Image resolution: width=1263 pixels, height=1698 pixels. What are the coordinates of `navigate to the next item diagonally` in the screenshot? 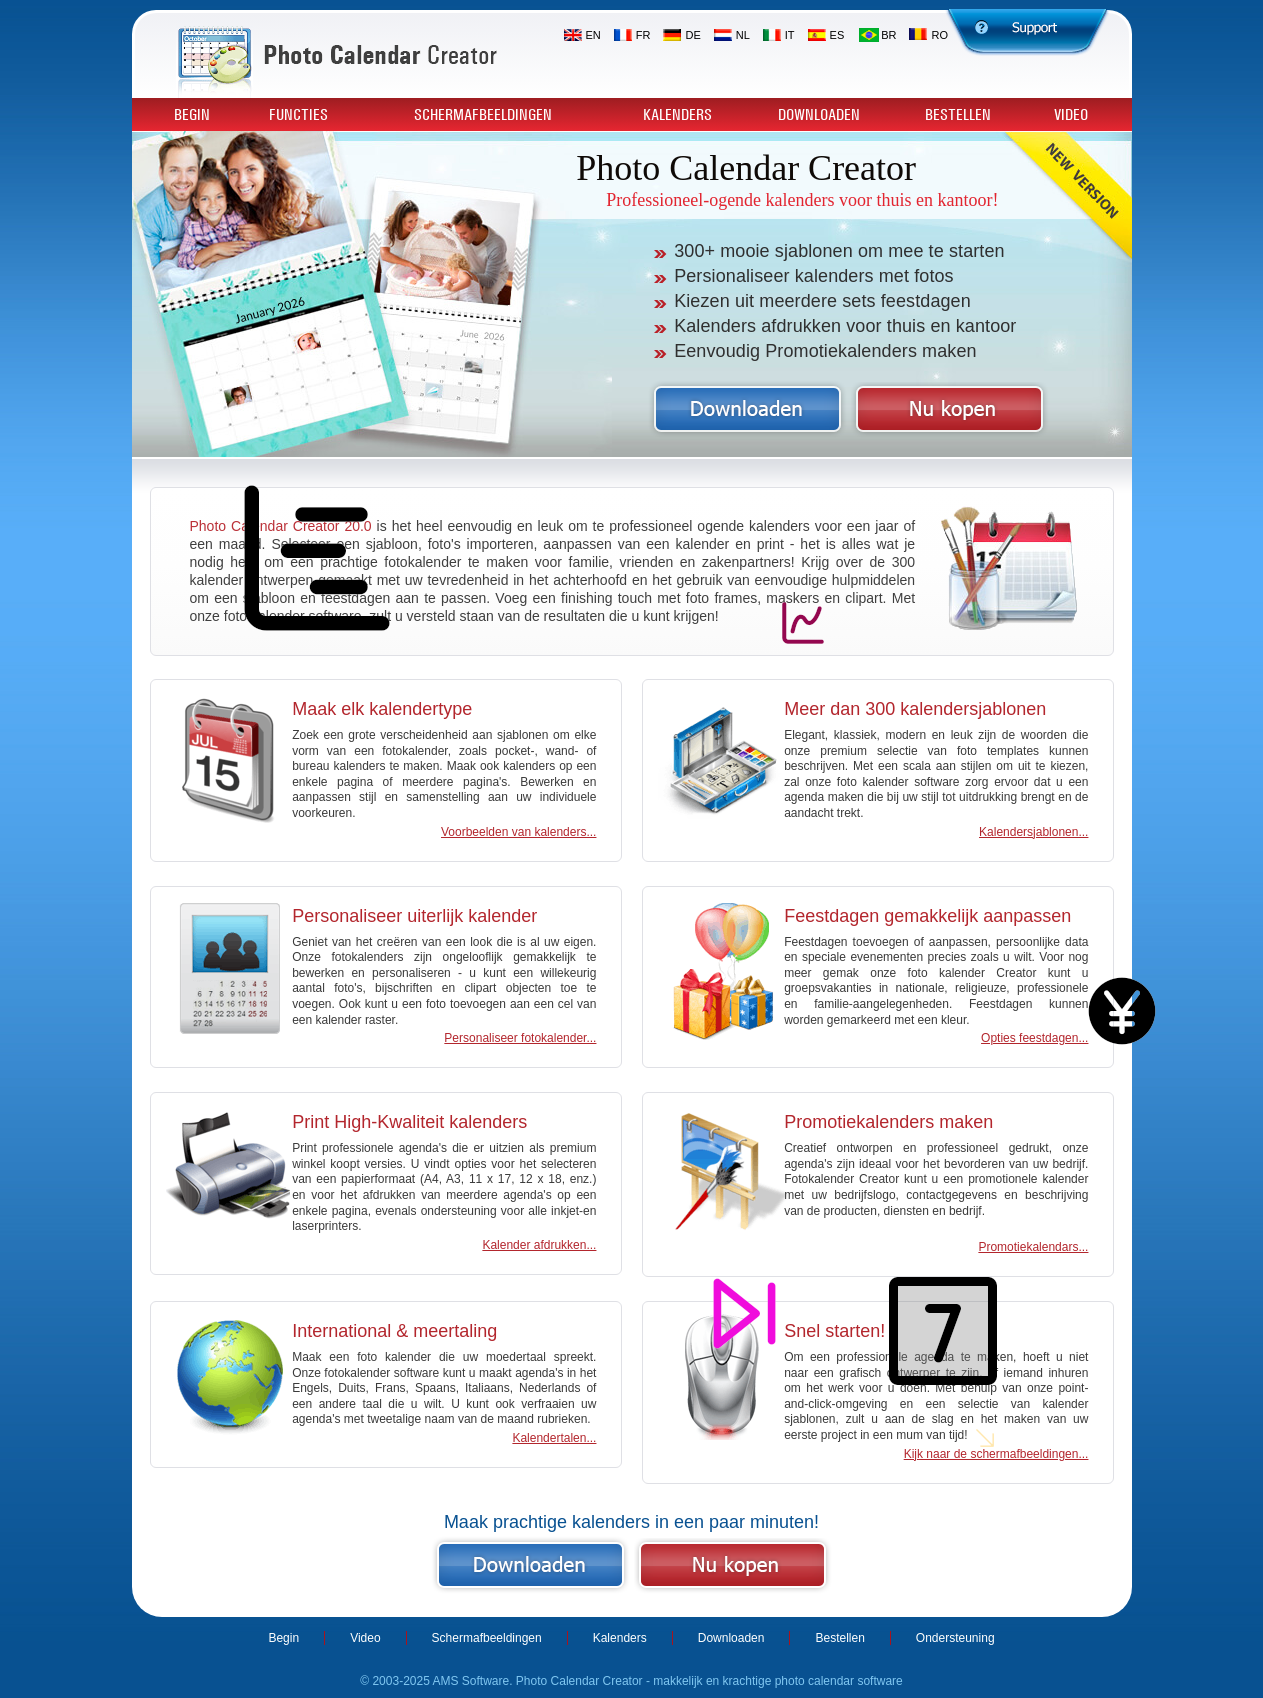 It's located at (985, 1438).